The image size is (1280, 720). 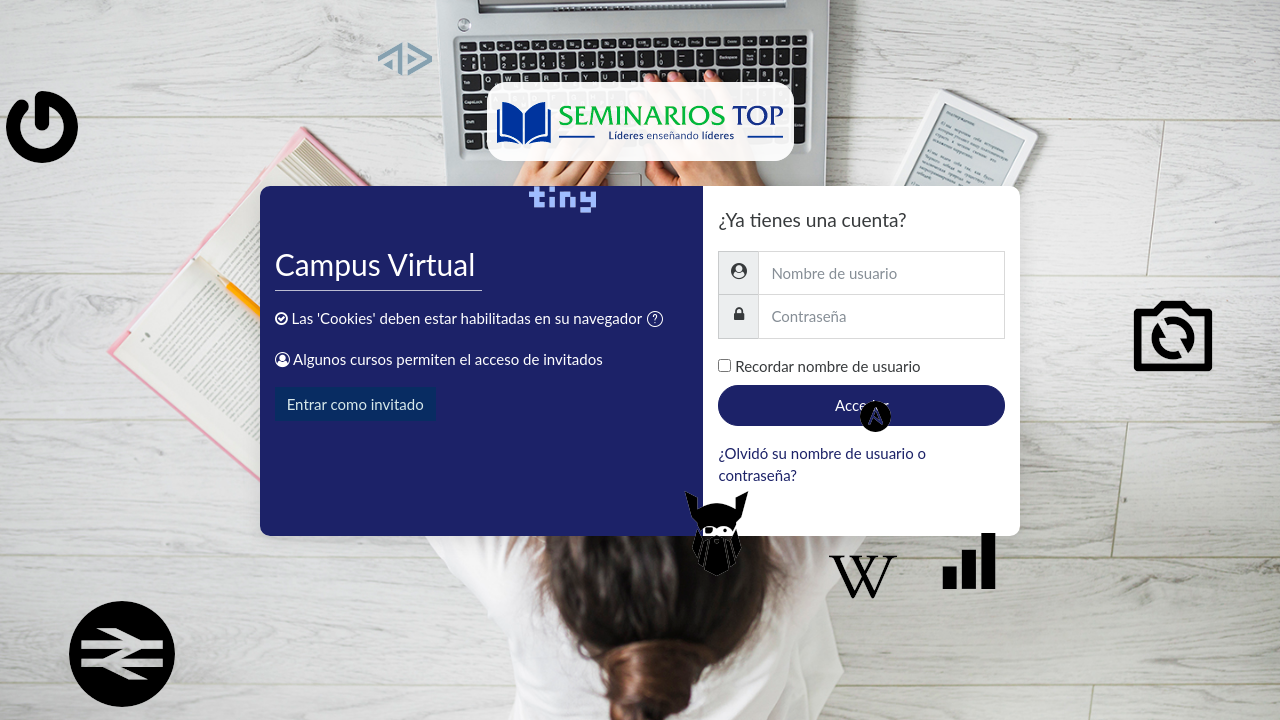 I want to click on switch between front and rear camera, so click(x=1173, y=336).